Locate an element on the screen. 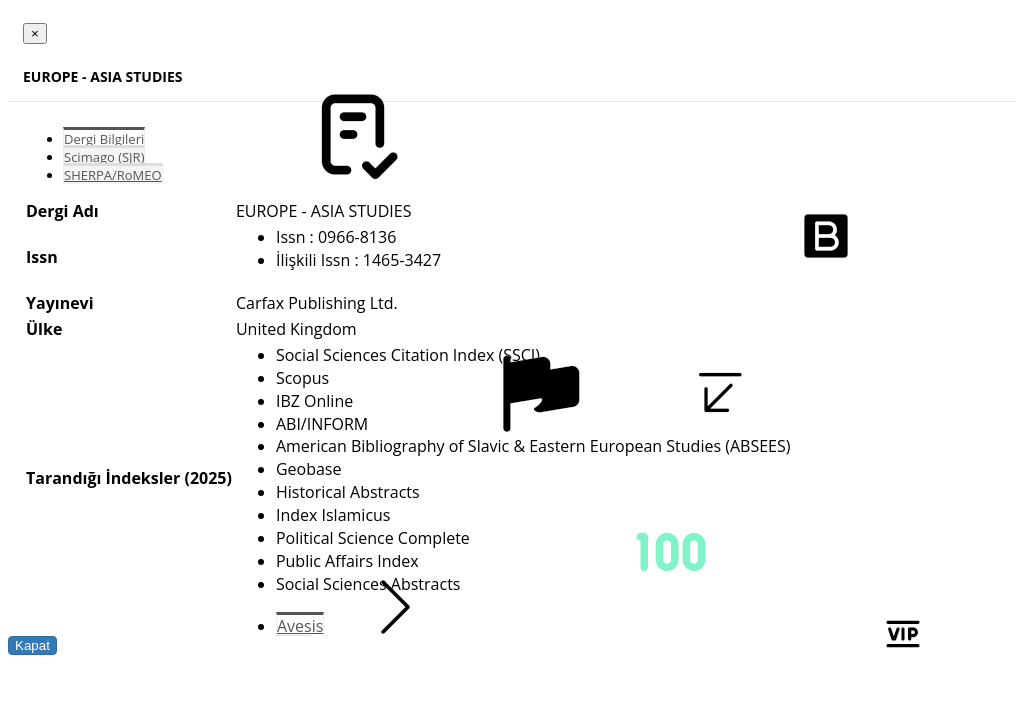 The height and width of the screenshot is (720, 1024). navigate to the next item or page is located at coordinates (393, 607).